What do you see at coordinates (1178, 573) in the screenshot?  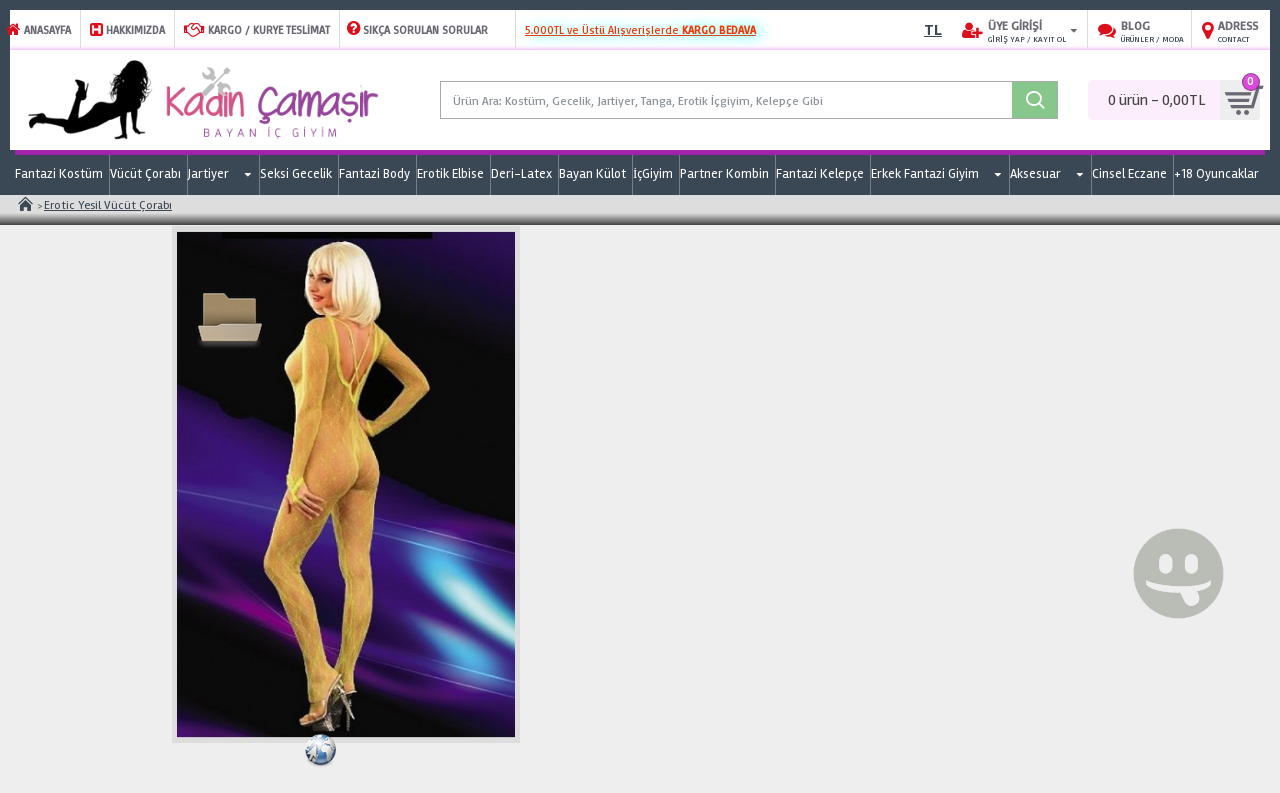 I see `emoji reaction showing playful or teasing mood` at bounding box center [1178, 573].